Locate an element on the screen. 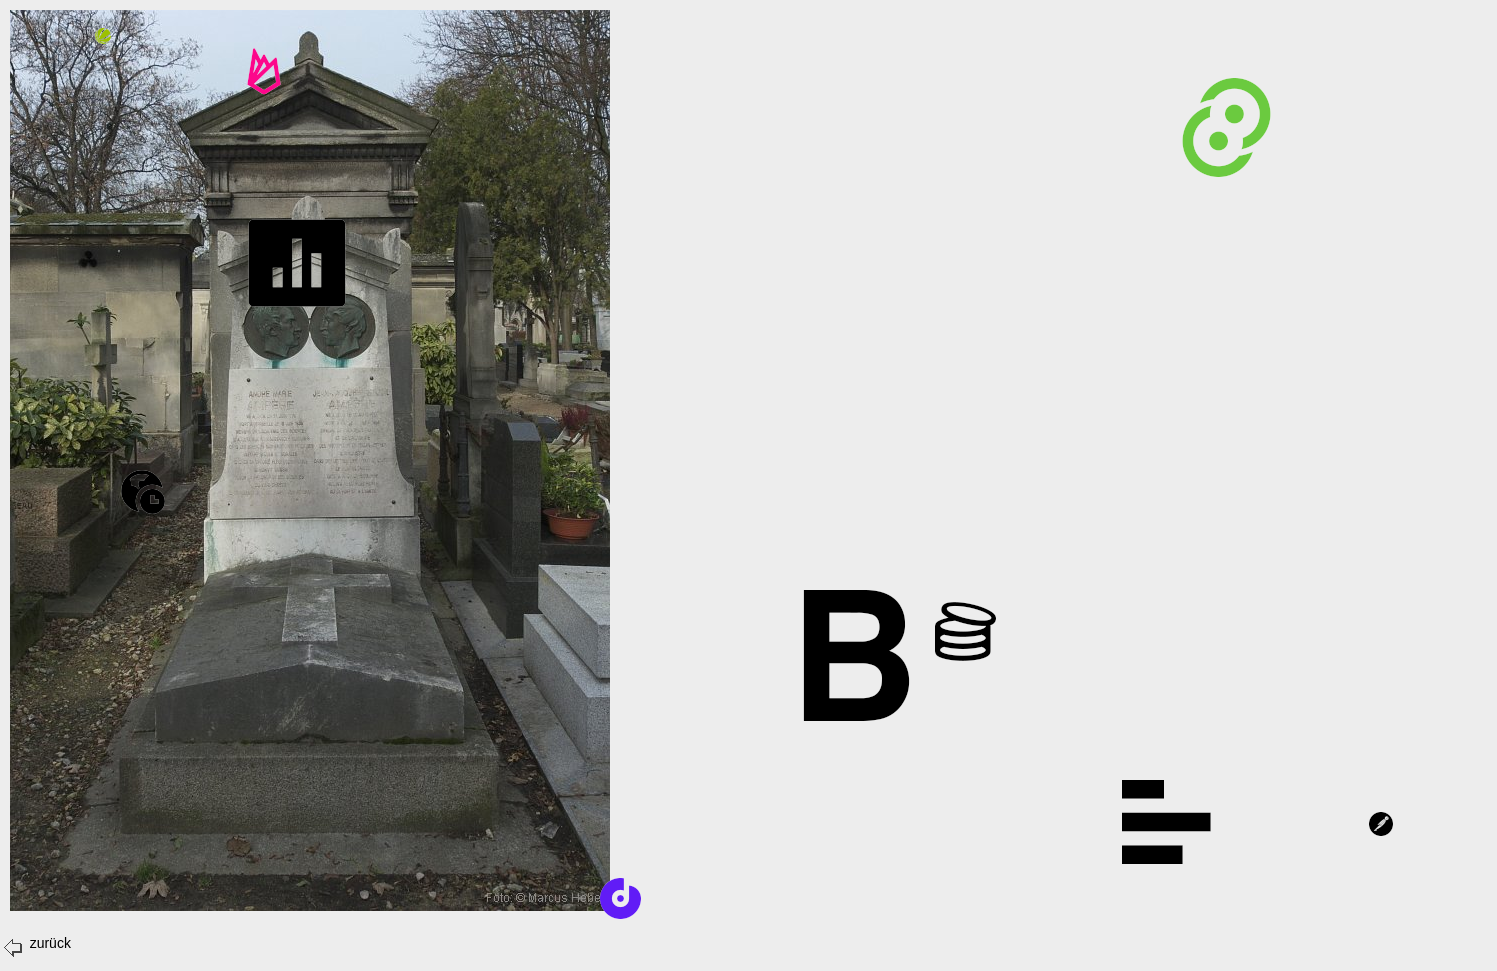 This screenshot has width=1497, height=971. view or set time zone settings is located at coordinates (142, 491).